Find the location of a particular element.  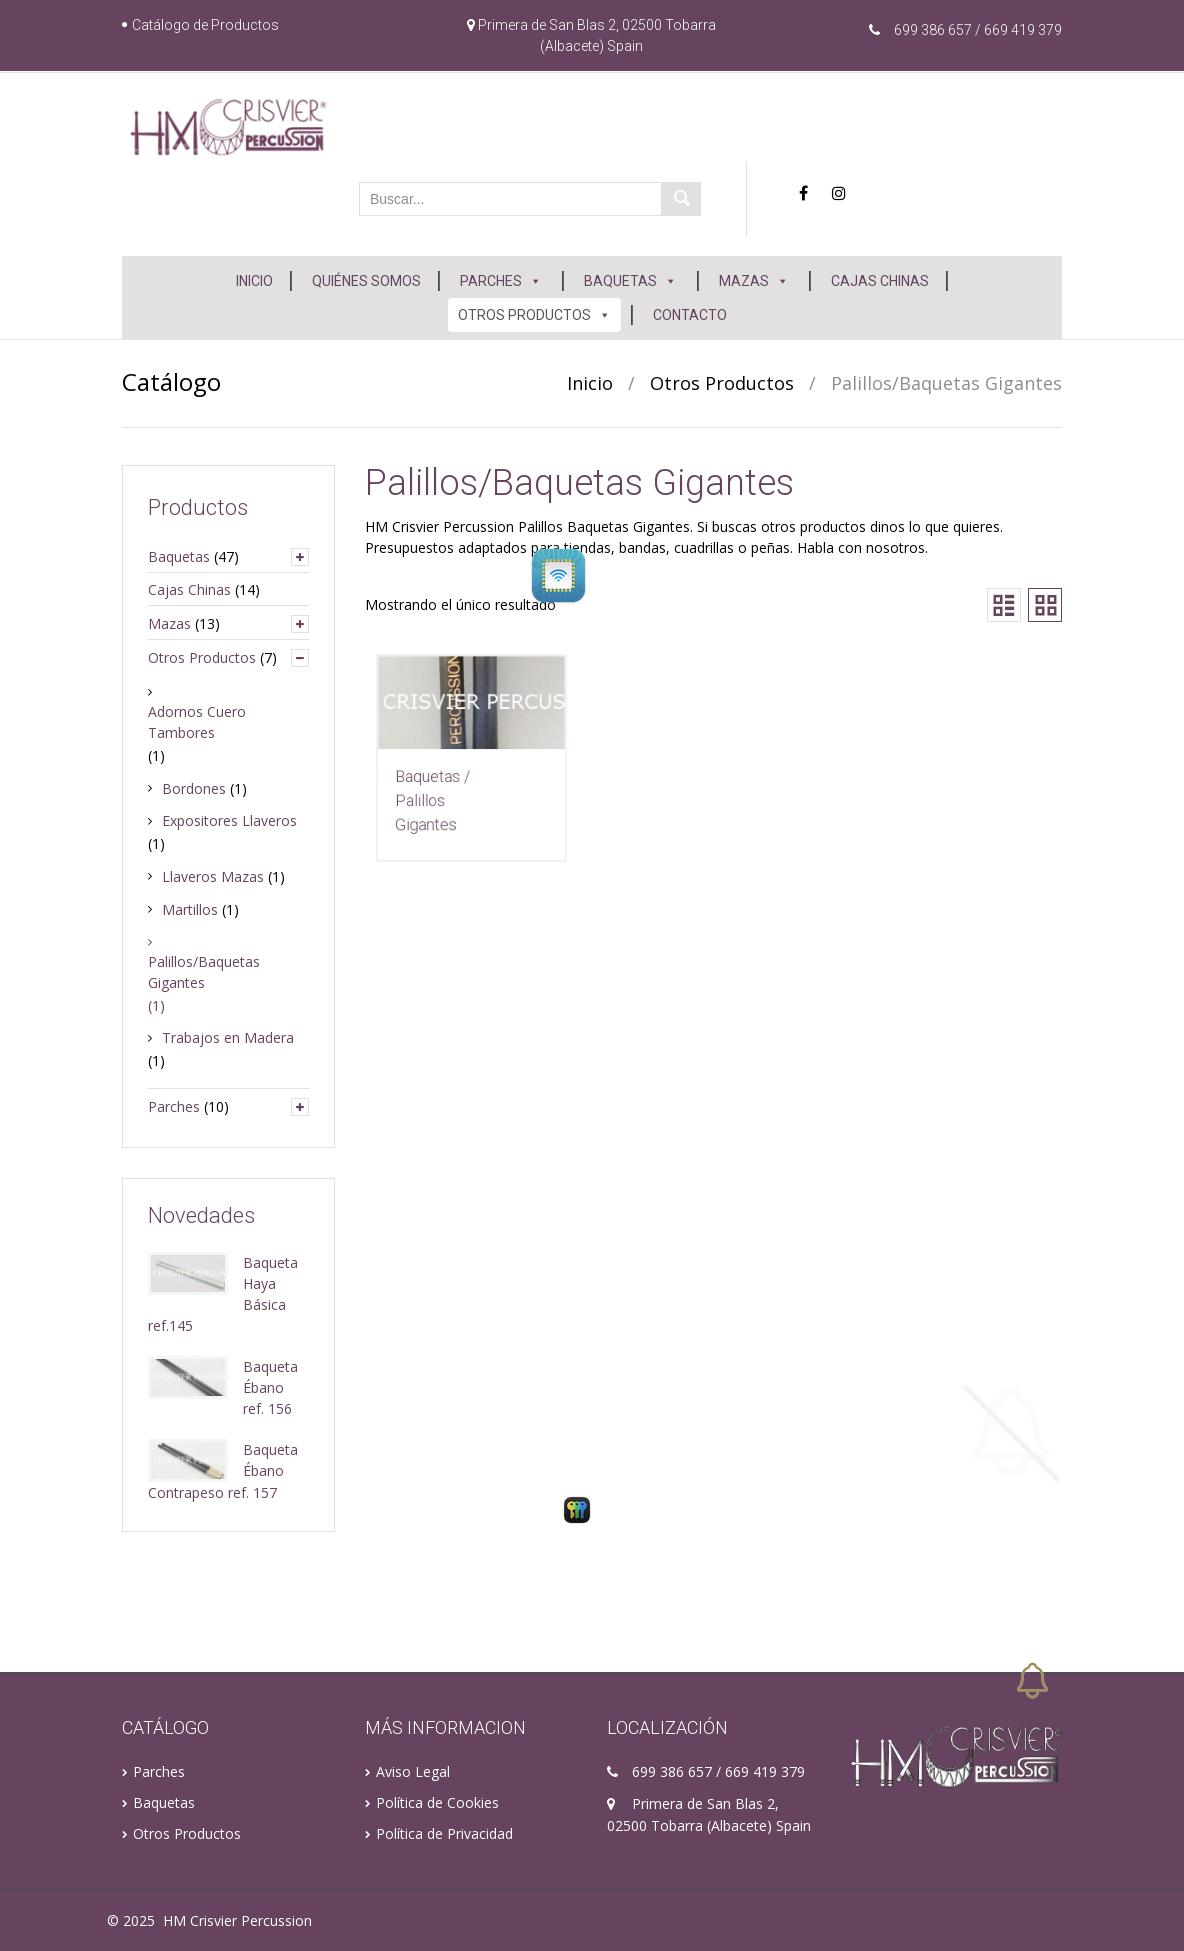

view network adapter settings is located at coordinates (558, 575).